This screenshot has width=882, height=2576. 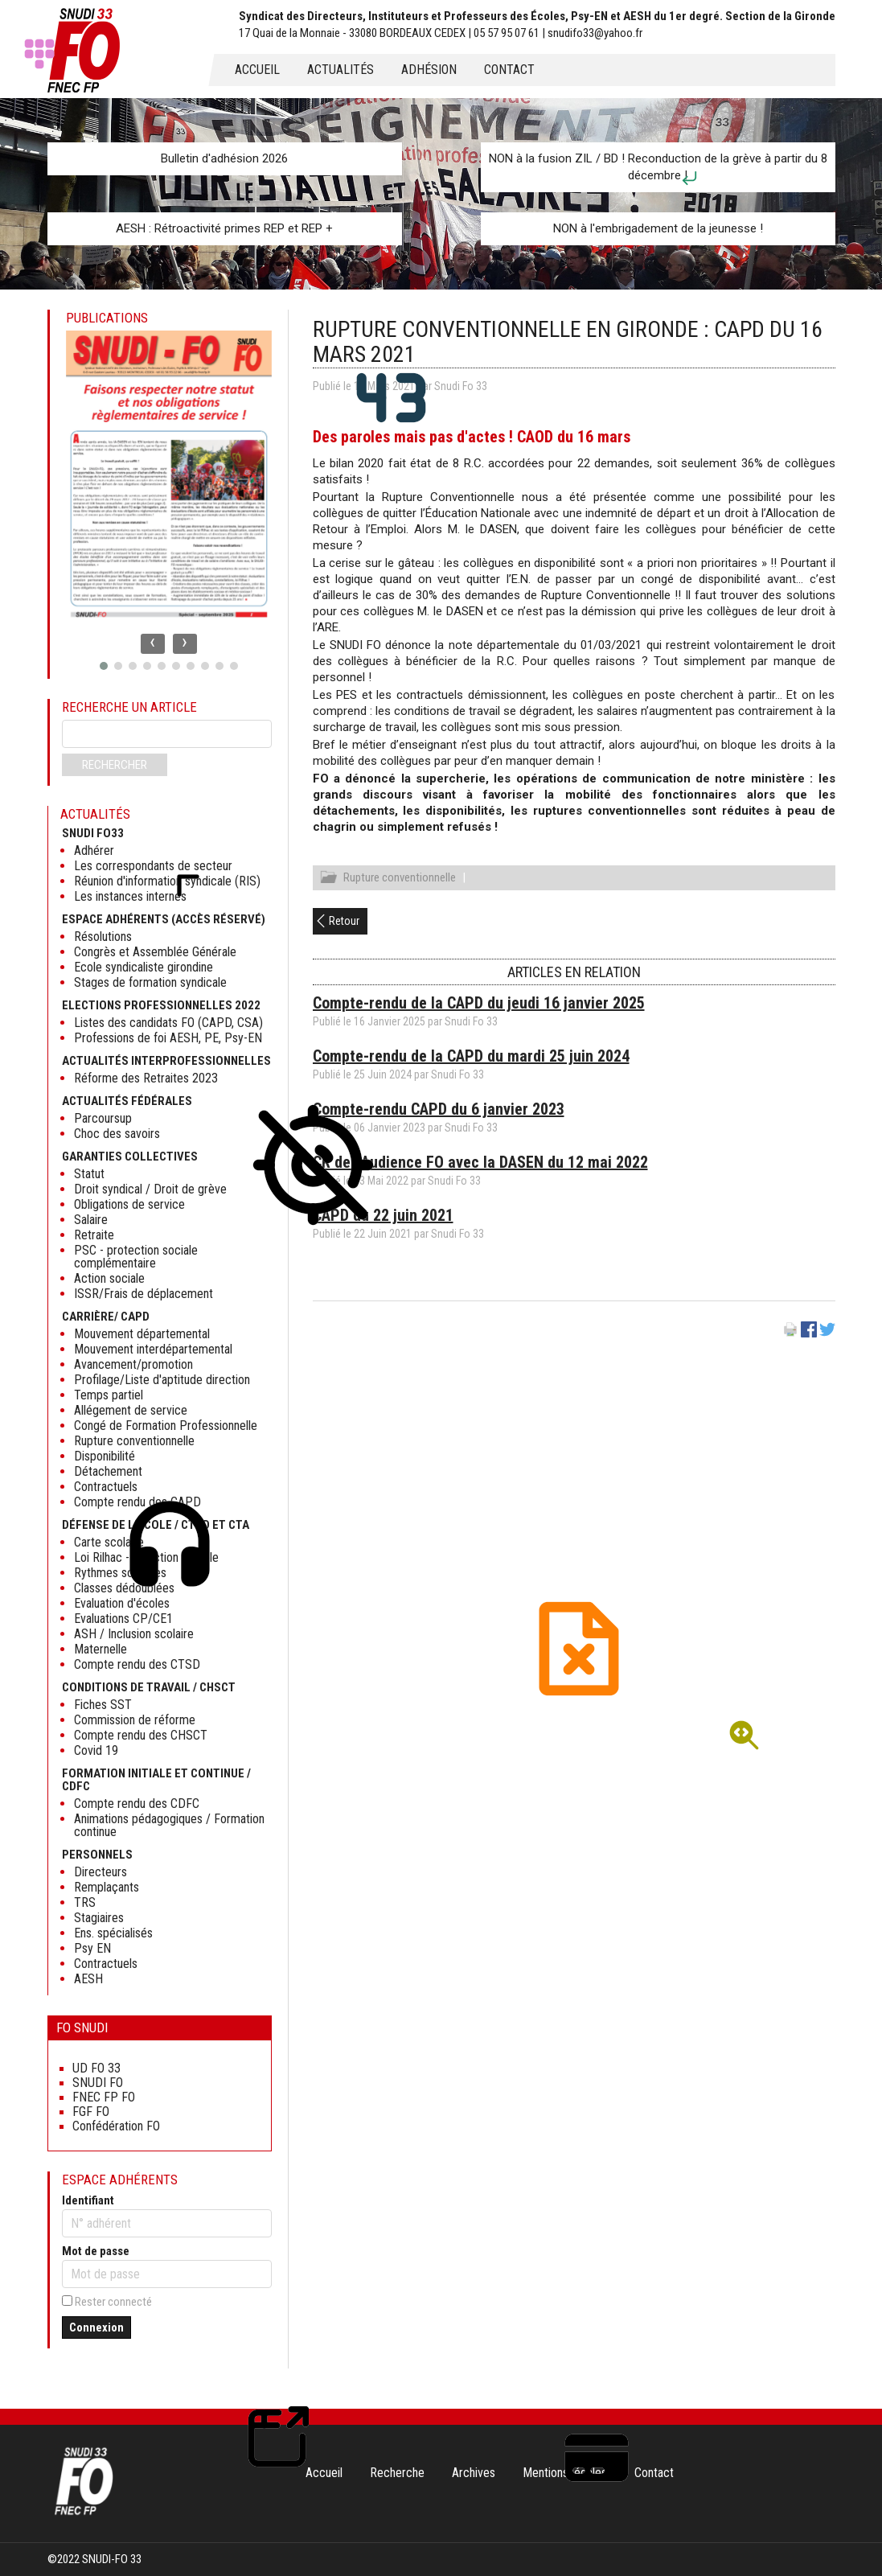 What do you see at coordinates (689, 178) in the screenshot?
I see `return or enter key` at bounding box center [689, 178].